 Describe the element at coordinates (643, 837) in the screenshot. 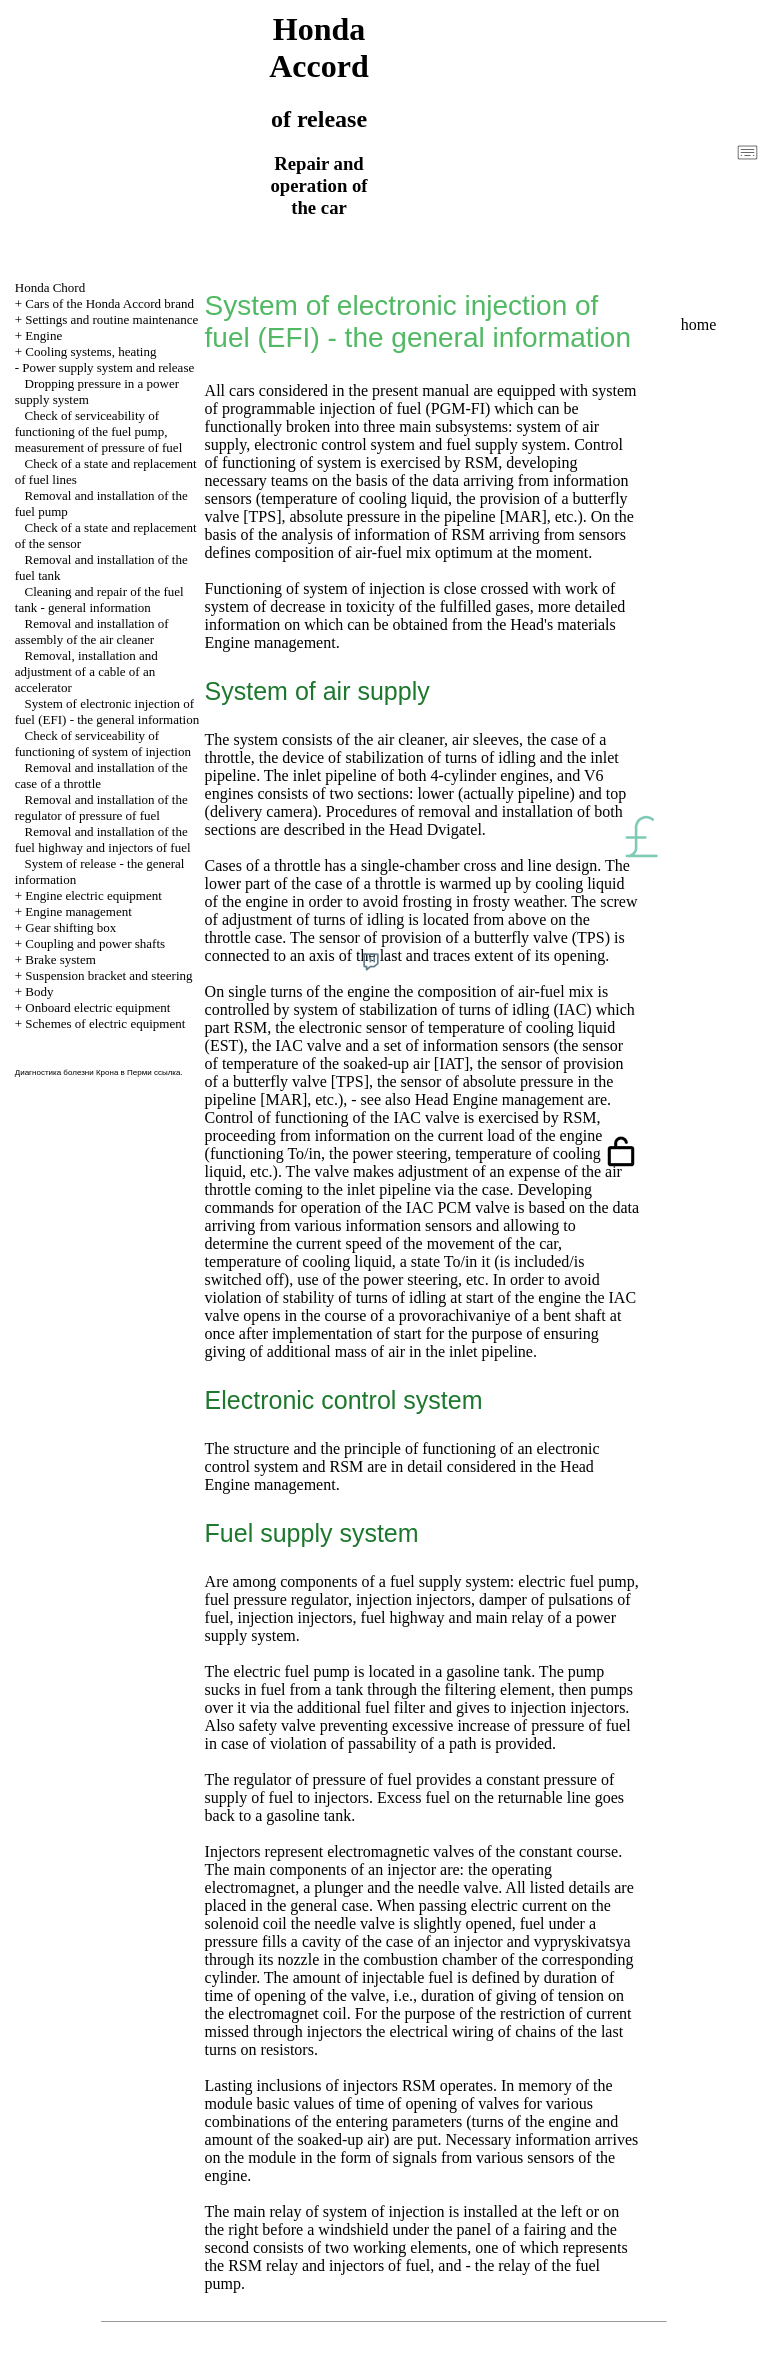

I see `indicates british pound sterling currency` at that location.